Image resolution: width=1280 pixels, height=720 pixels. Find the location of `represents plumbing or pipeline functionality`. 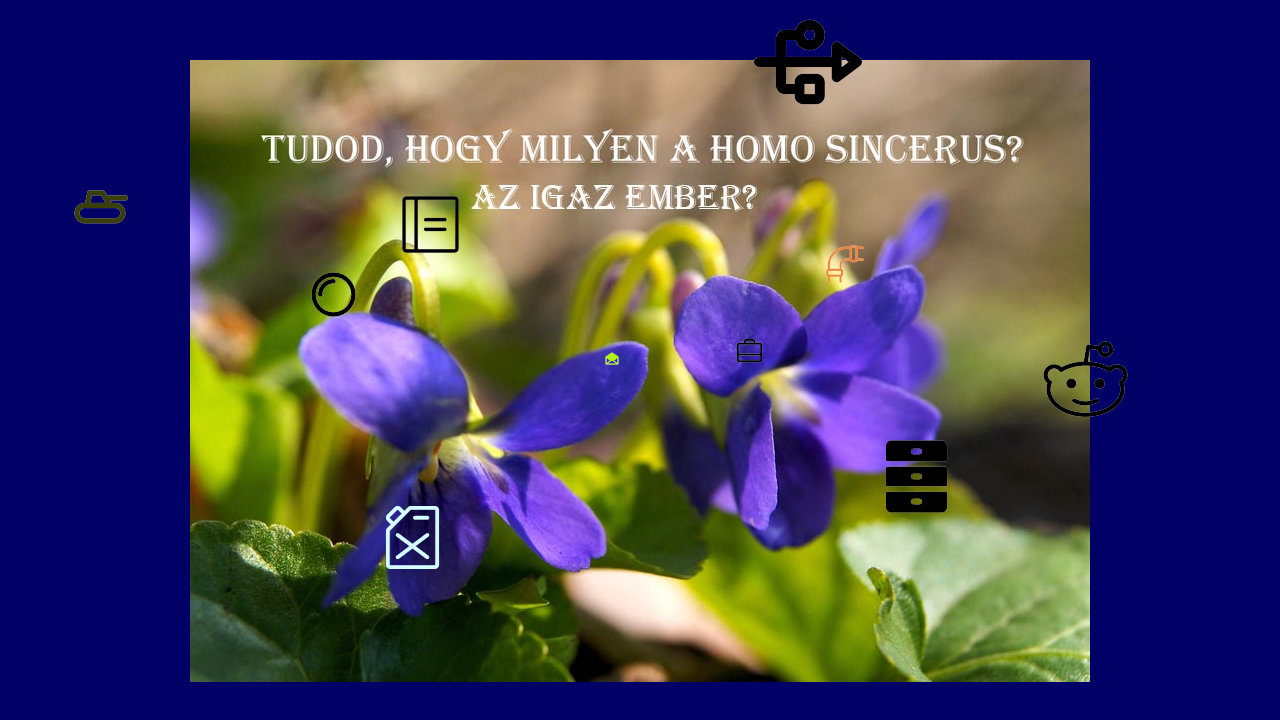

represents plumbing or pipeline functionality is located at coordinates (843, 262).